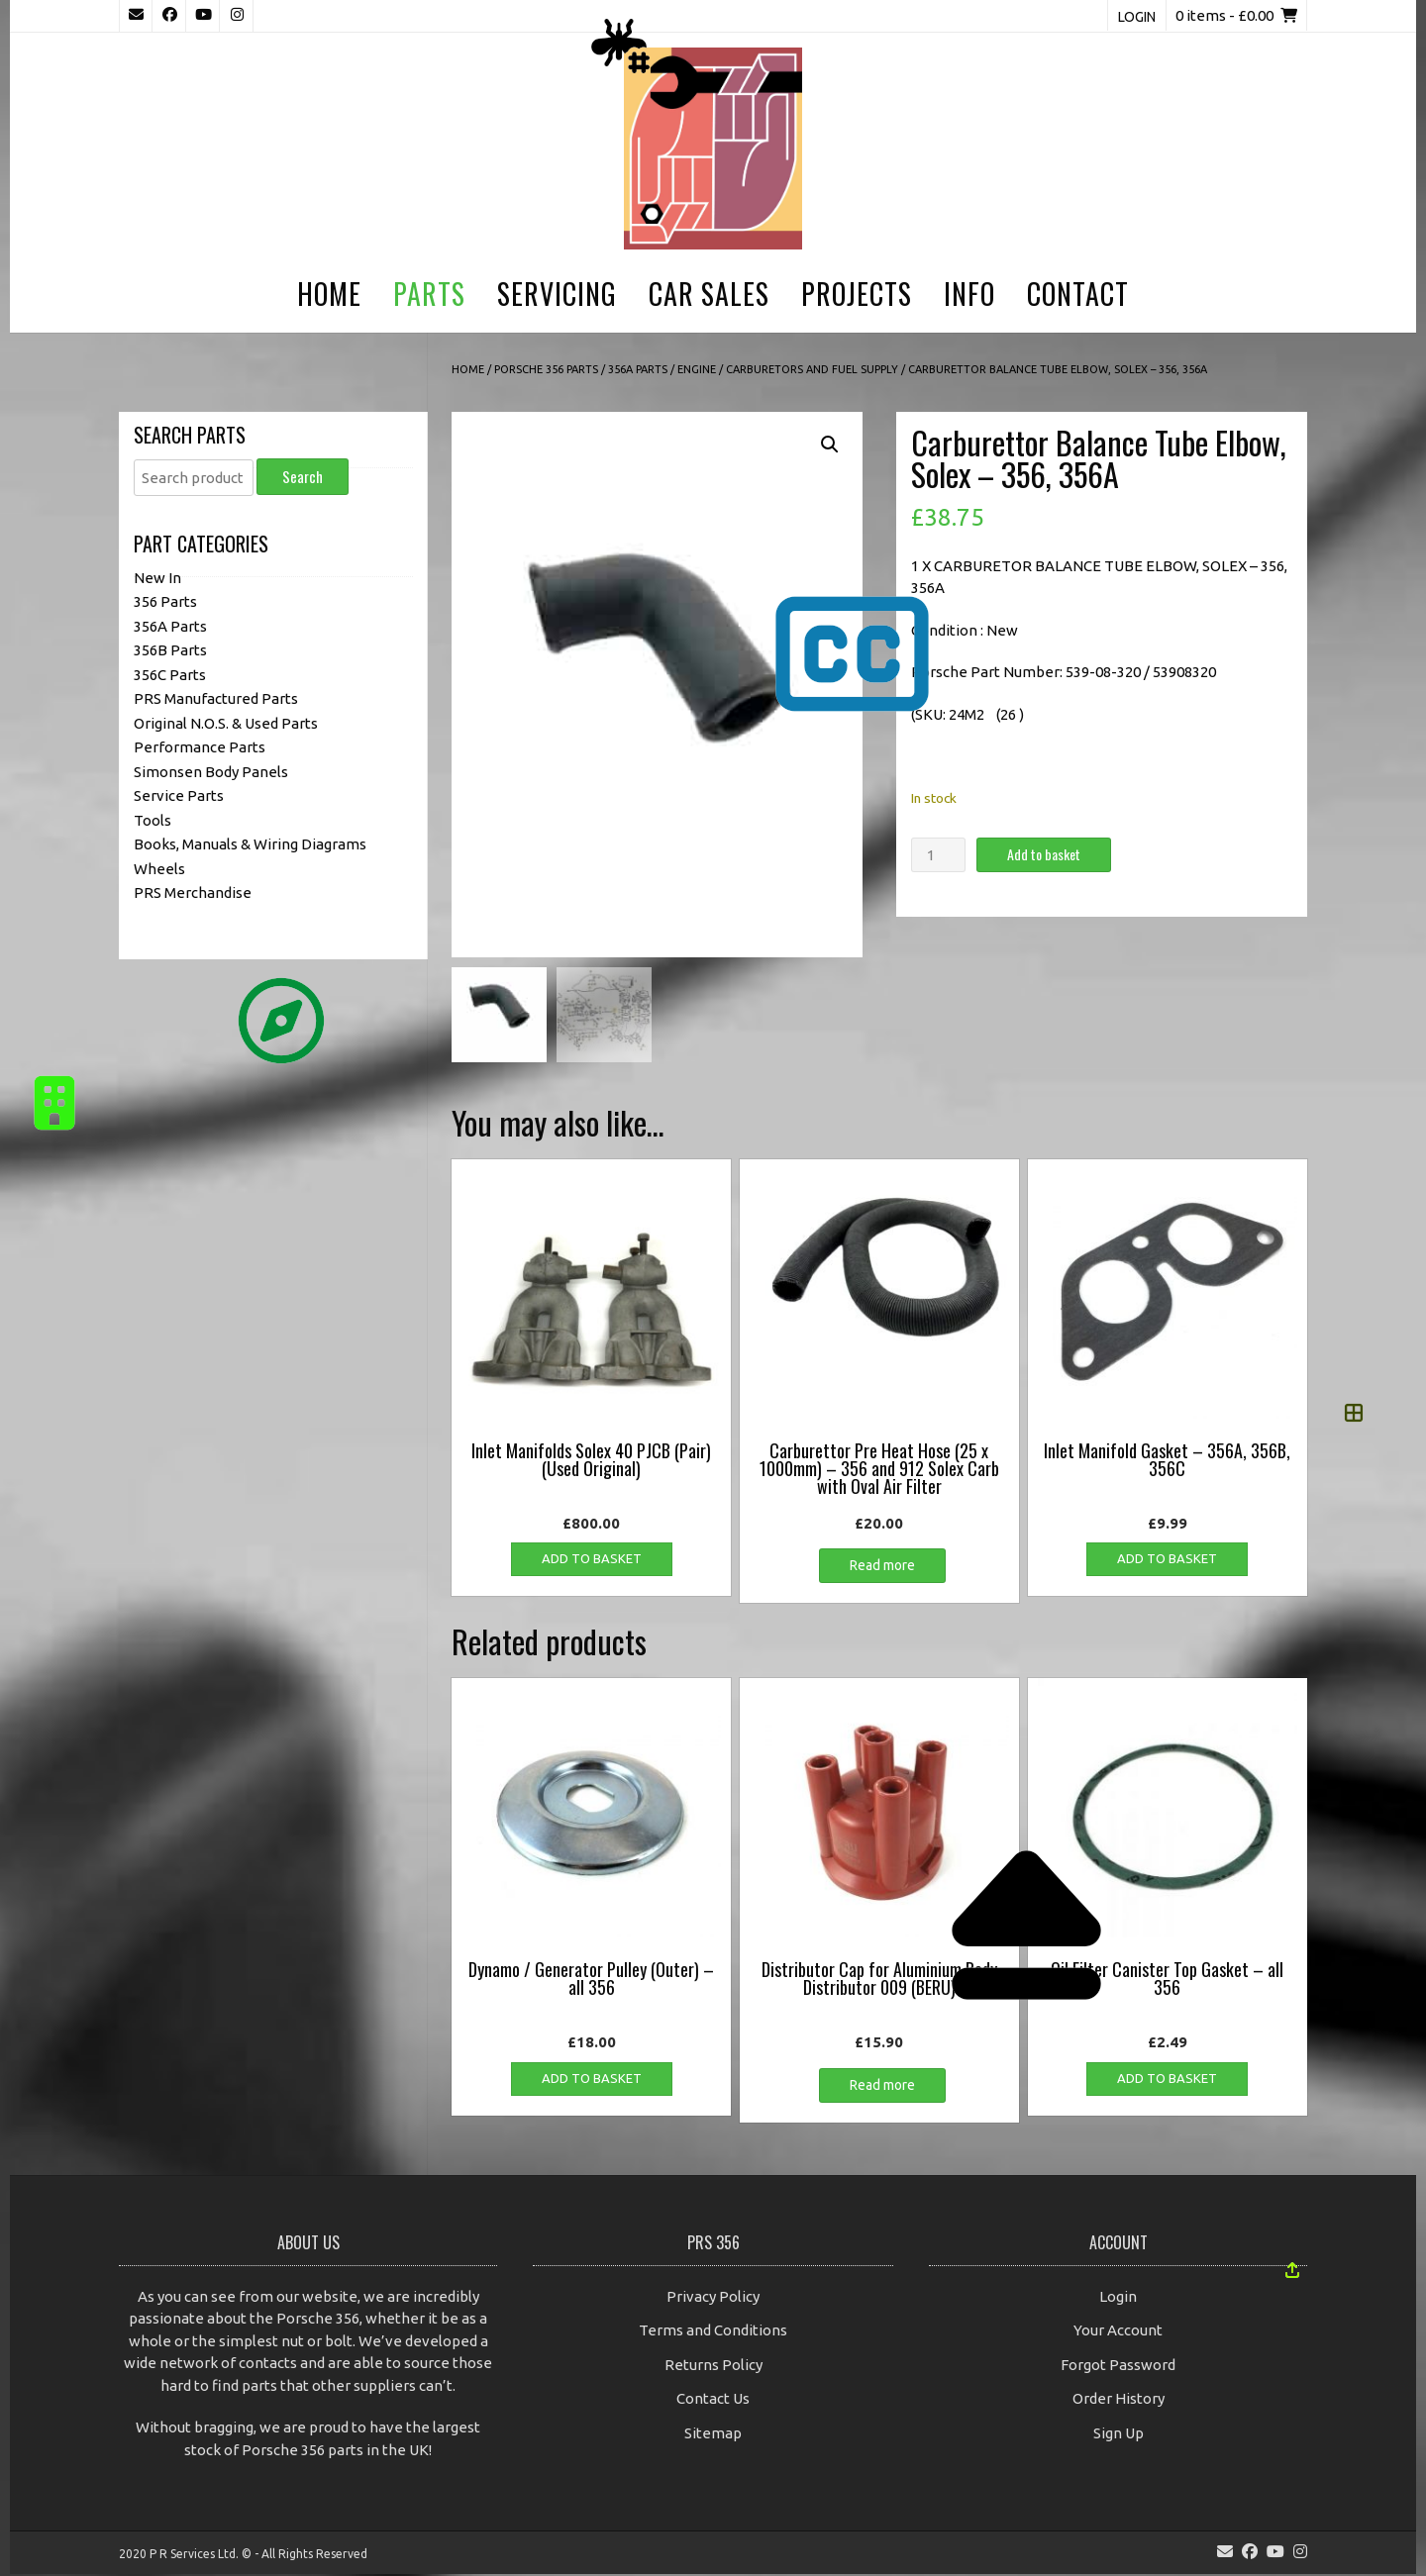 The image size is (1426, 2576). I want to click on view company or organization profile, so click(54, 1103).